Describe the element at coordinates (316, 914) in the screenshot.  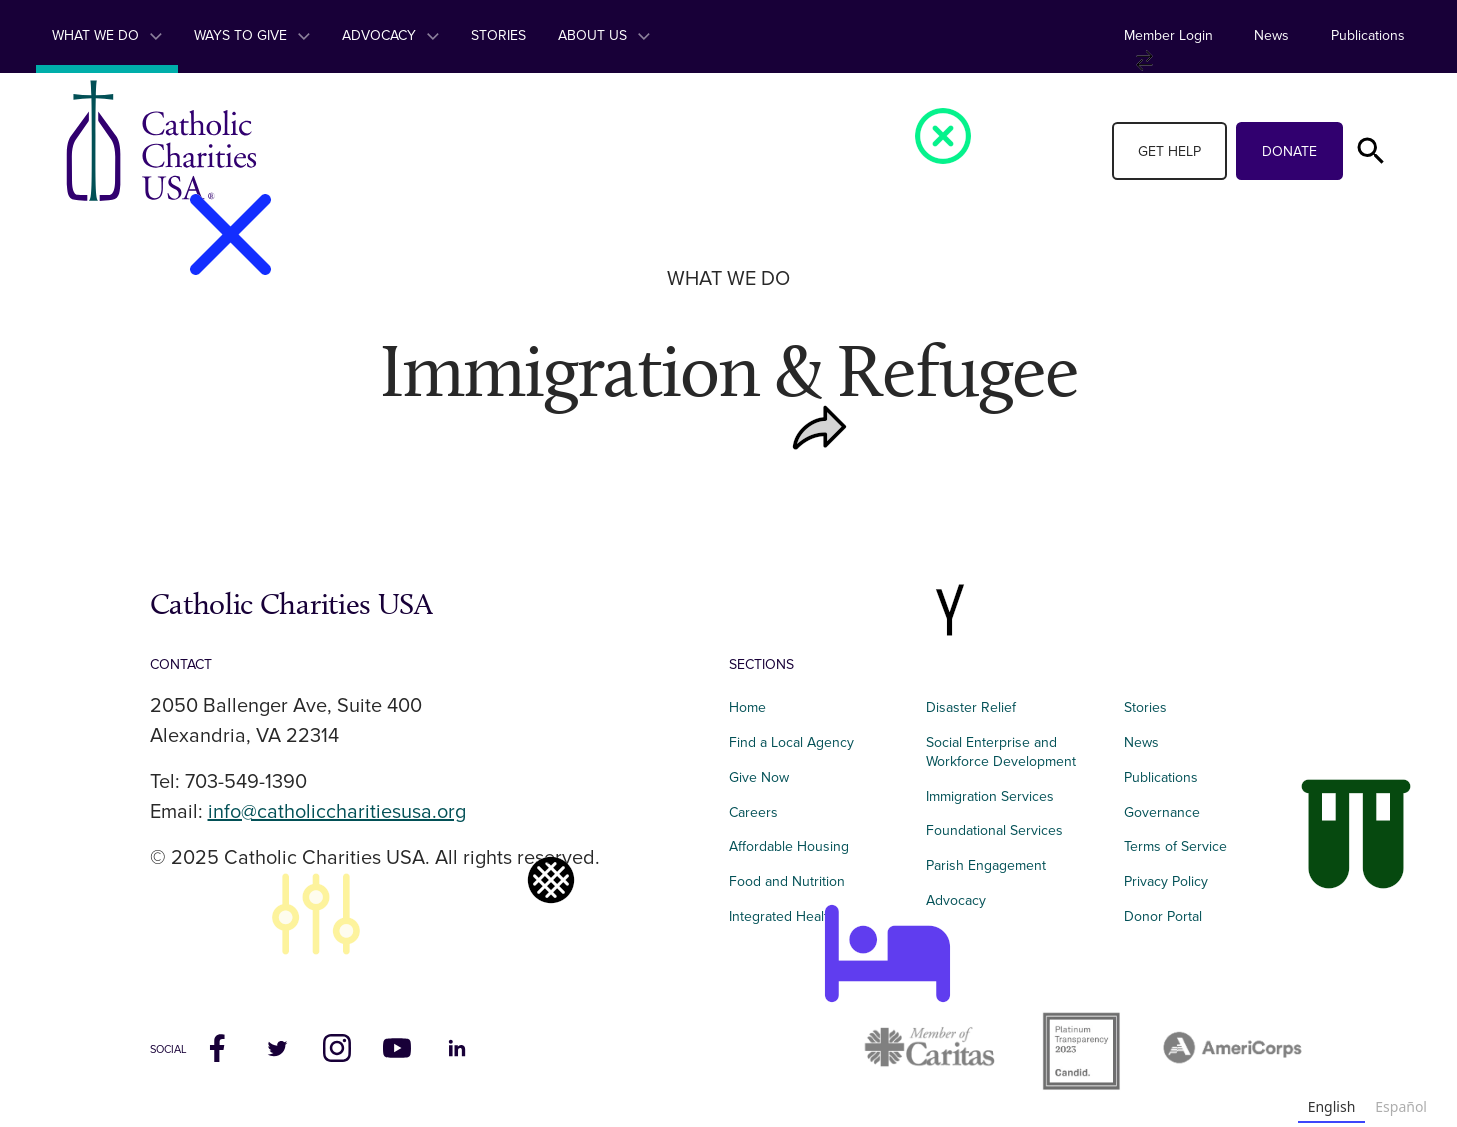
I see `adjust settings or preferences` at that location.